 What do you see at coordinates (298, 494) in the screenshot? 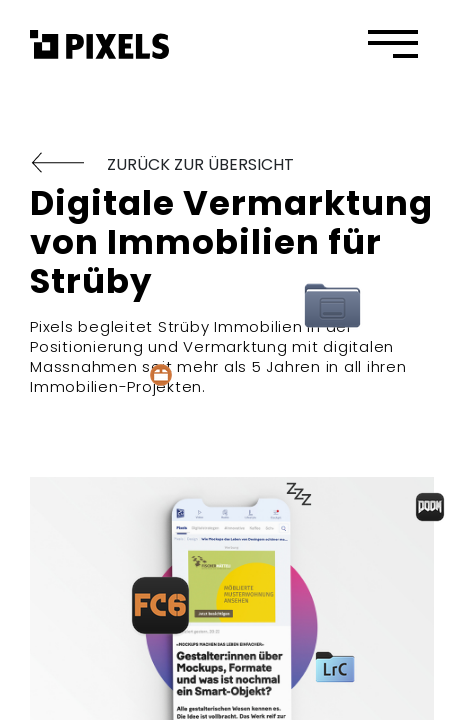
I see `indicates disk is in standby/sleep mode` at bounding box center [298, 494].